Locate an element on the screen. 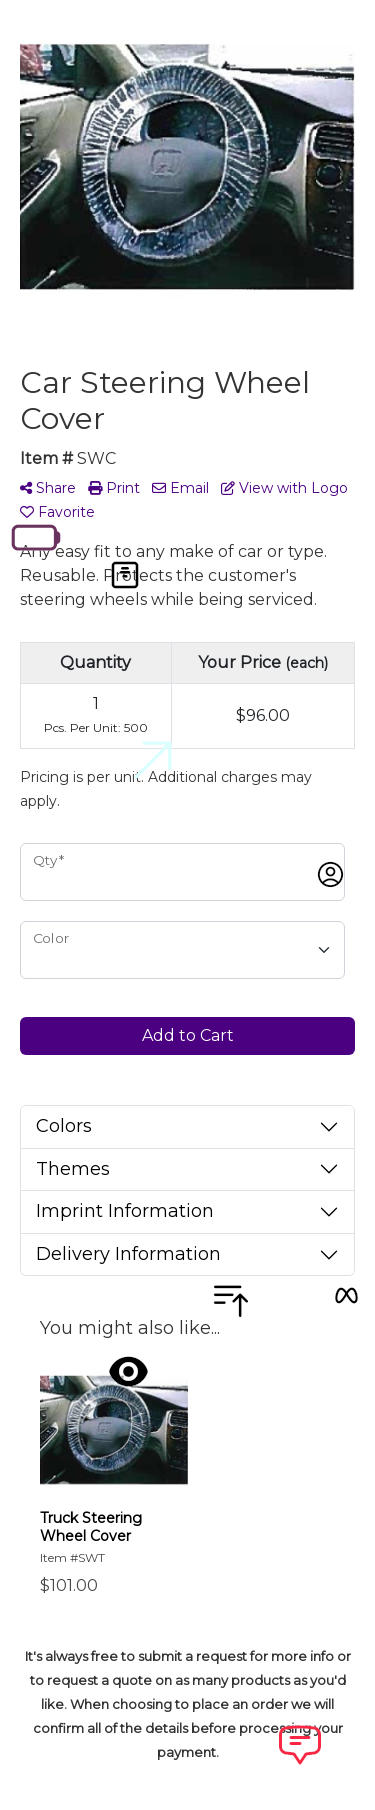 This screenshot has height=1810, width=375. indicates empty battery status is located at coordinates (36, 536).